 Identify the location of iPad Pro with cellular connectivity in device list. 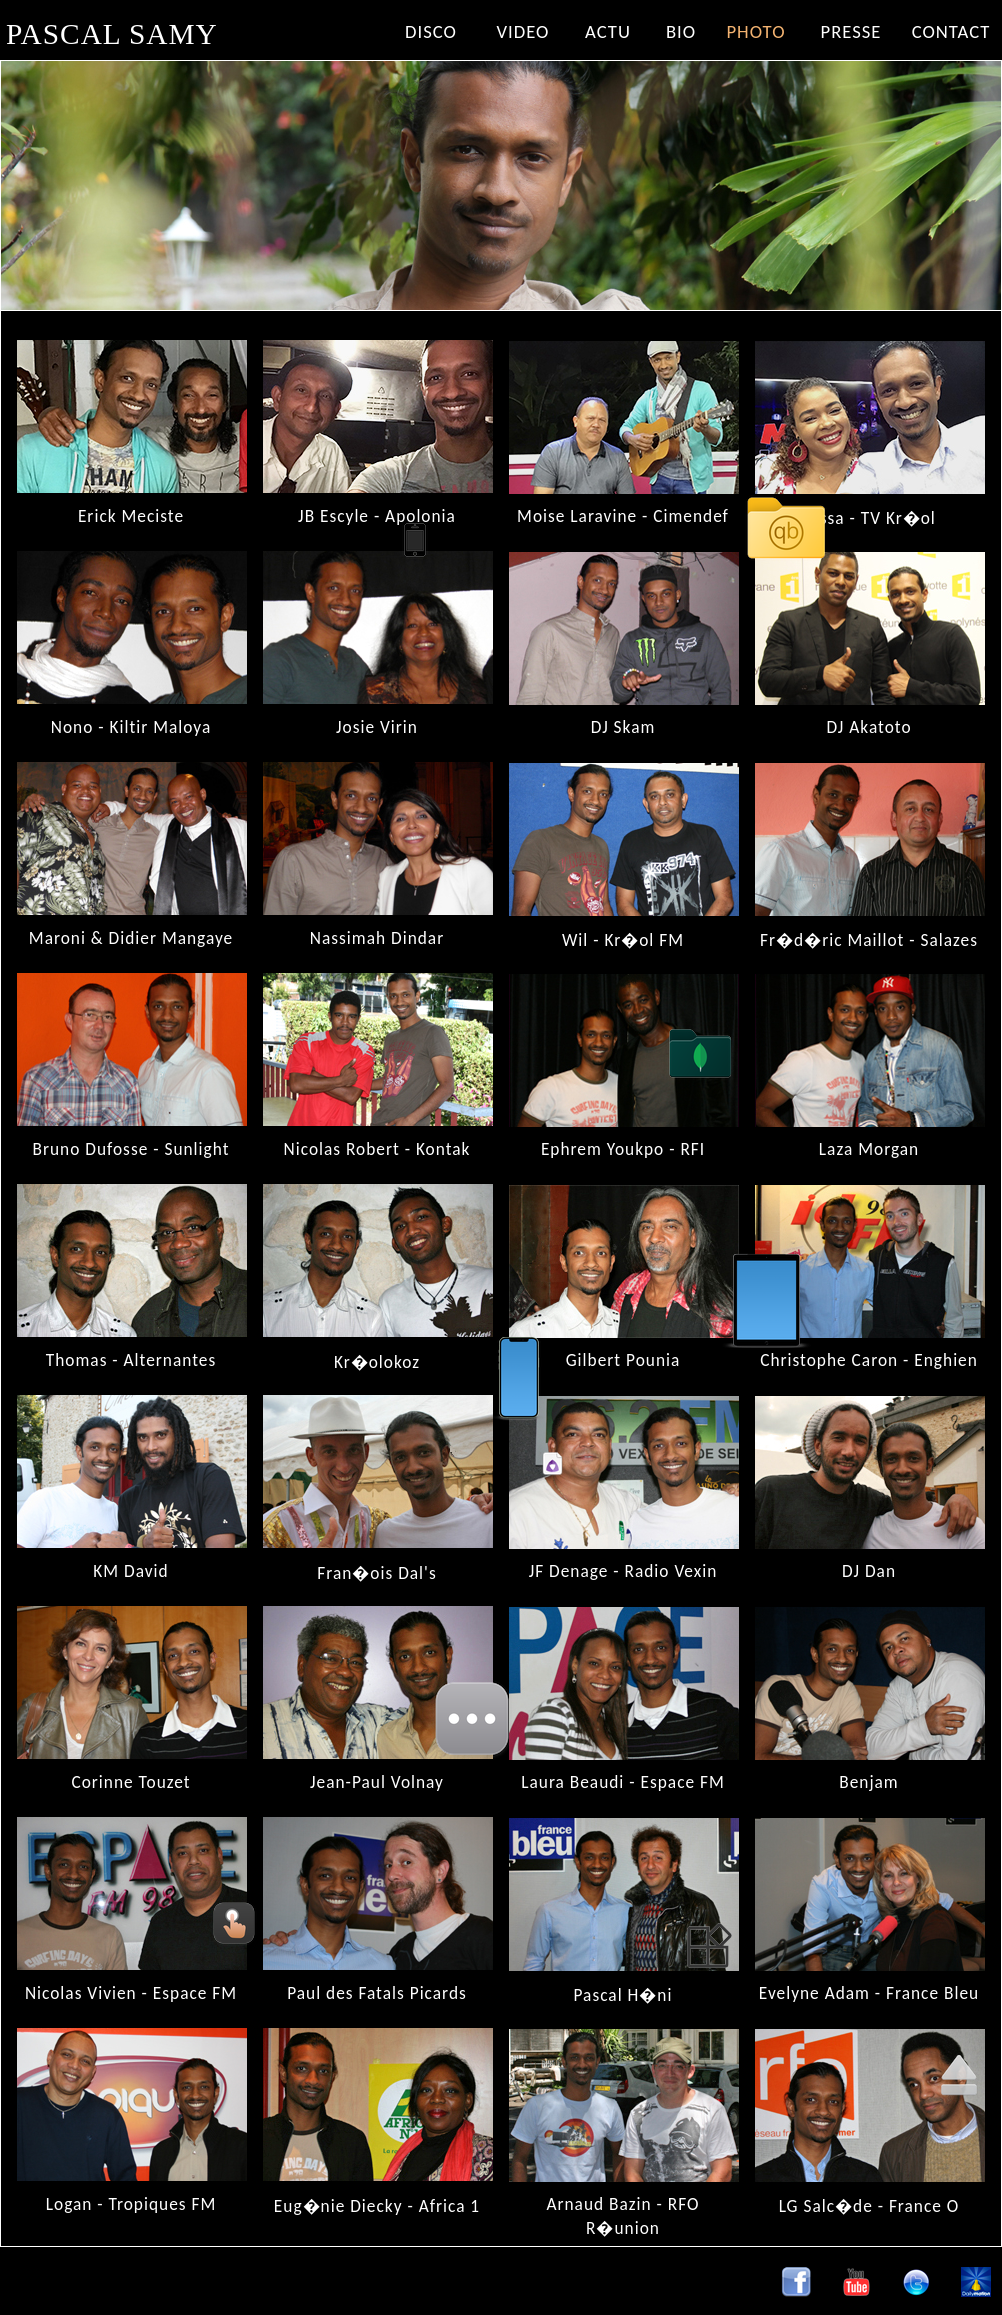
(766, 1300).